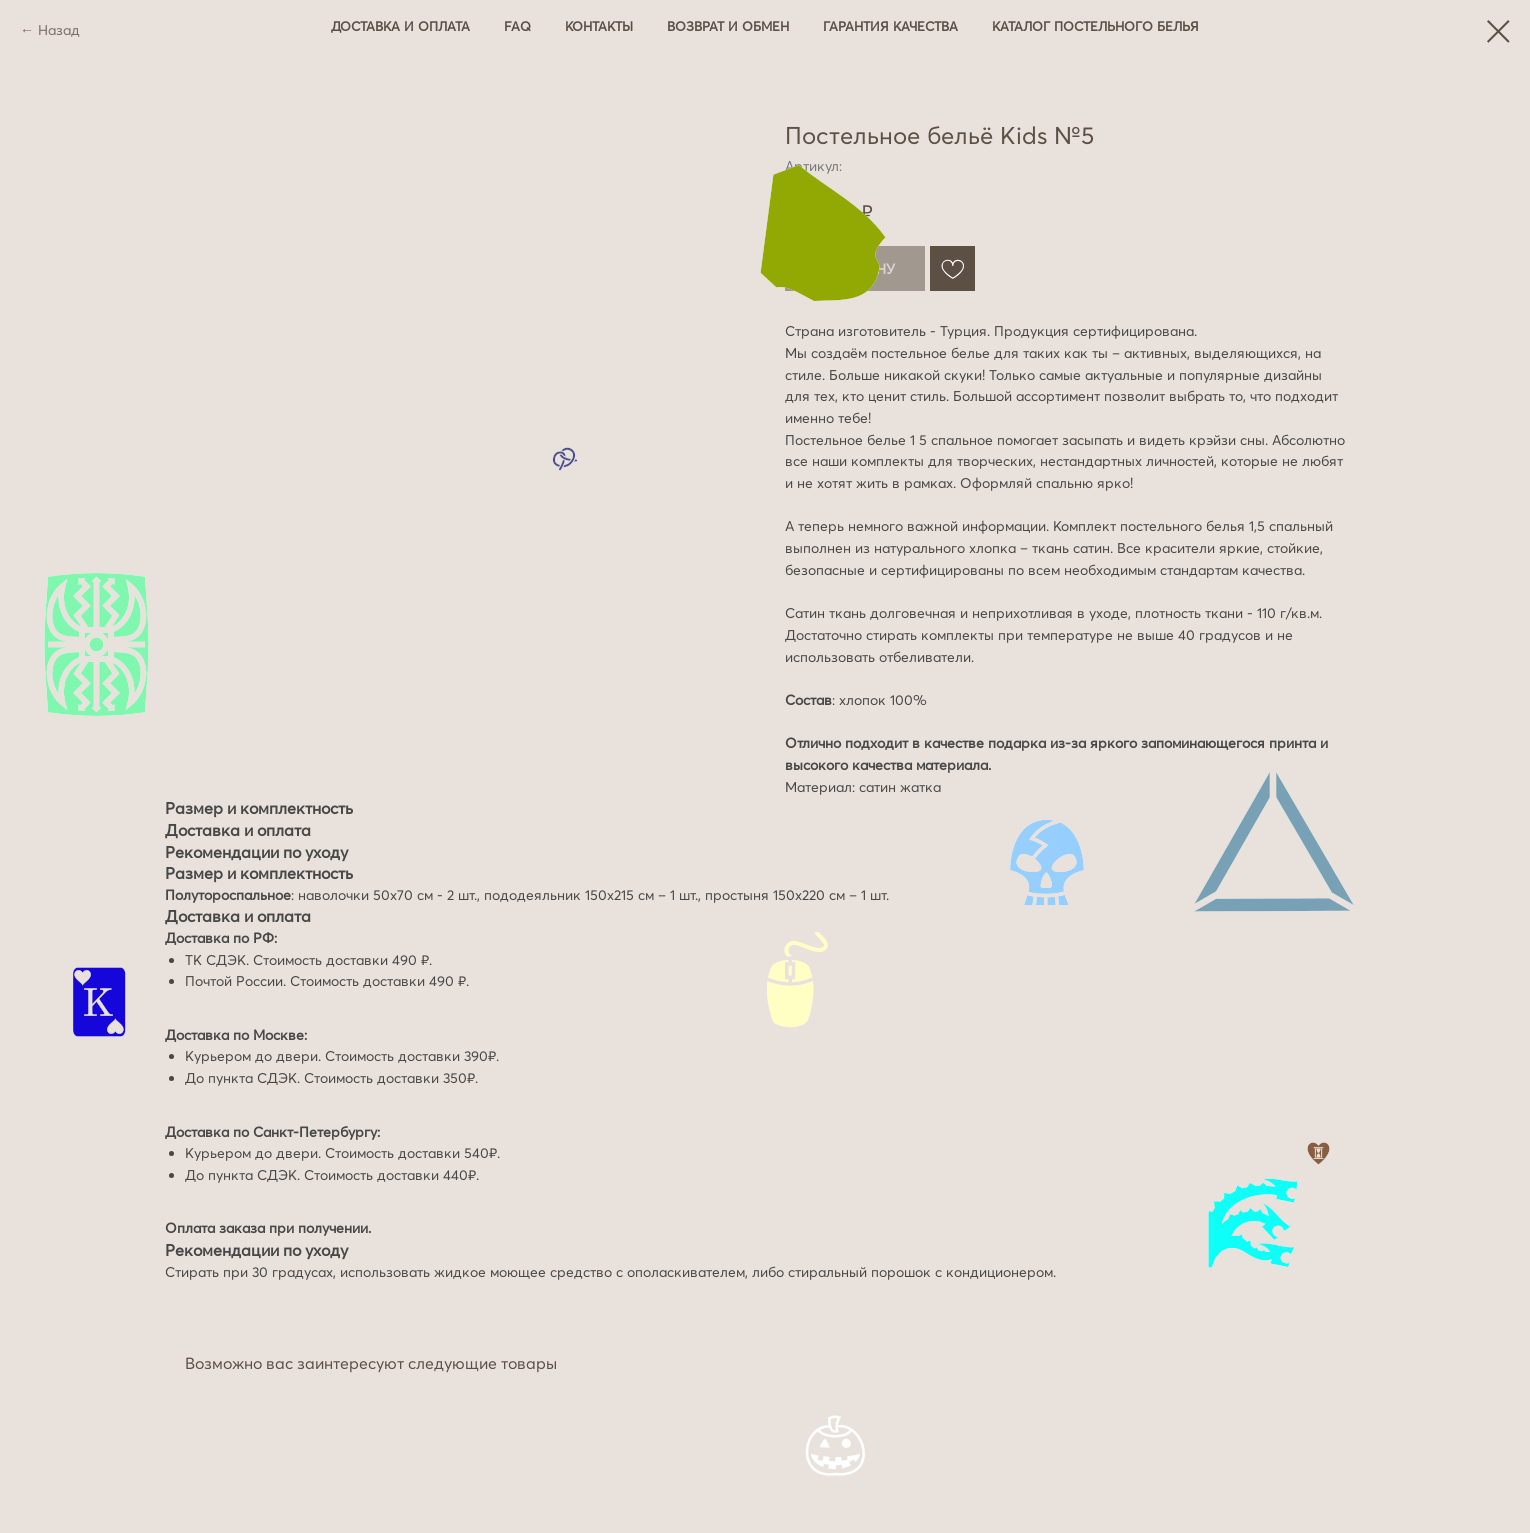 This screenshot has height=1533, width=1530. I want to click on indicates mouse input or cursor control settings, so click(795, 981).